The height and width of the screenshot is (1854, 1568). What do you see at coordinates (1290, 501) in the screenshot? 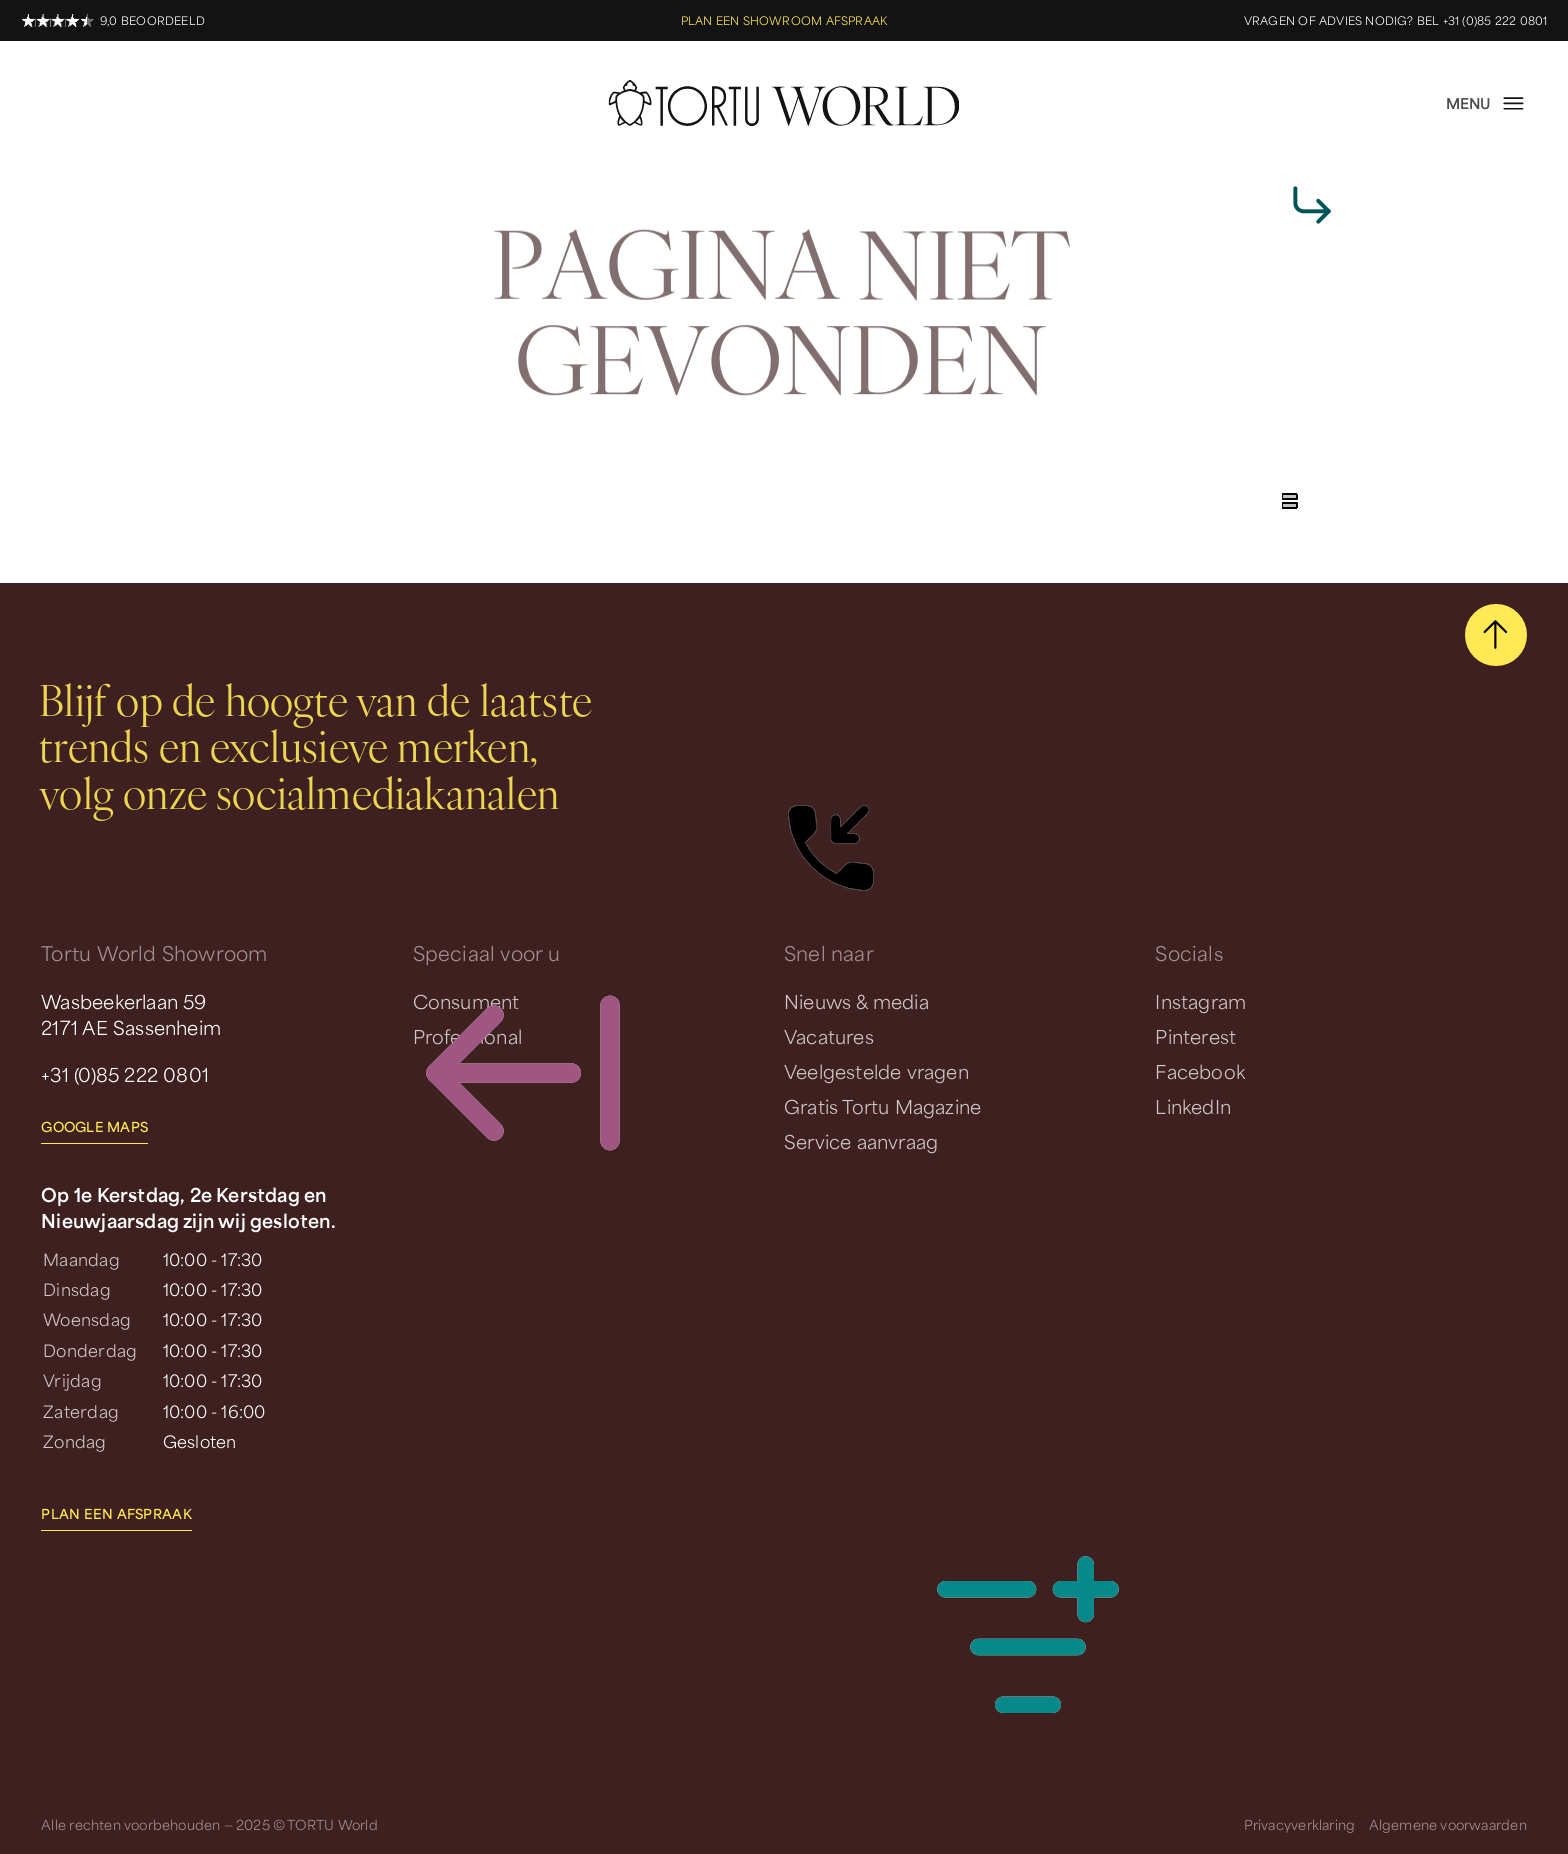
I see `view agenda or schedule items` at bounding box center [1290, 501].